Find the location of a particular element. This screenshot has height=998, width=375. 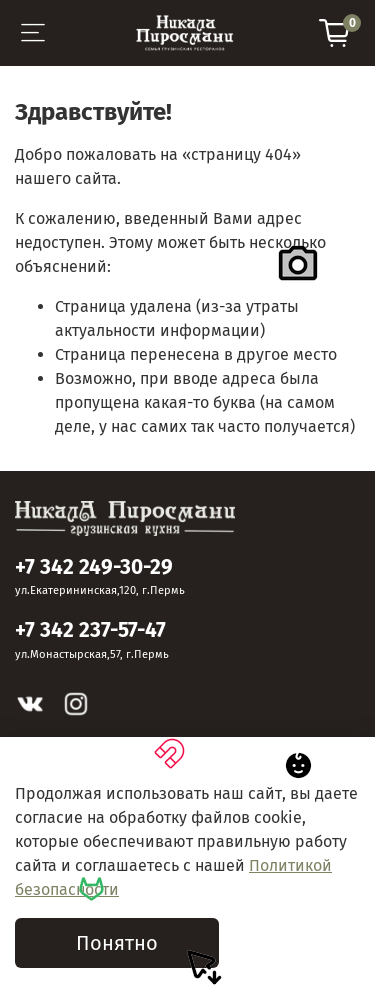

tap to take a photo is located at coordinates (298, 265).